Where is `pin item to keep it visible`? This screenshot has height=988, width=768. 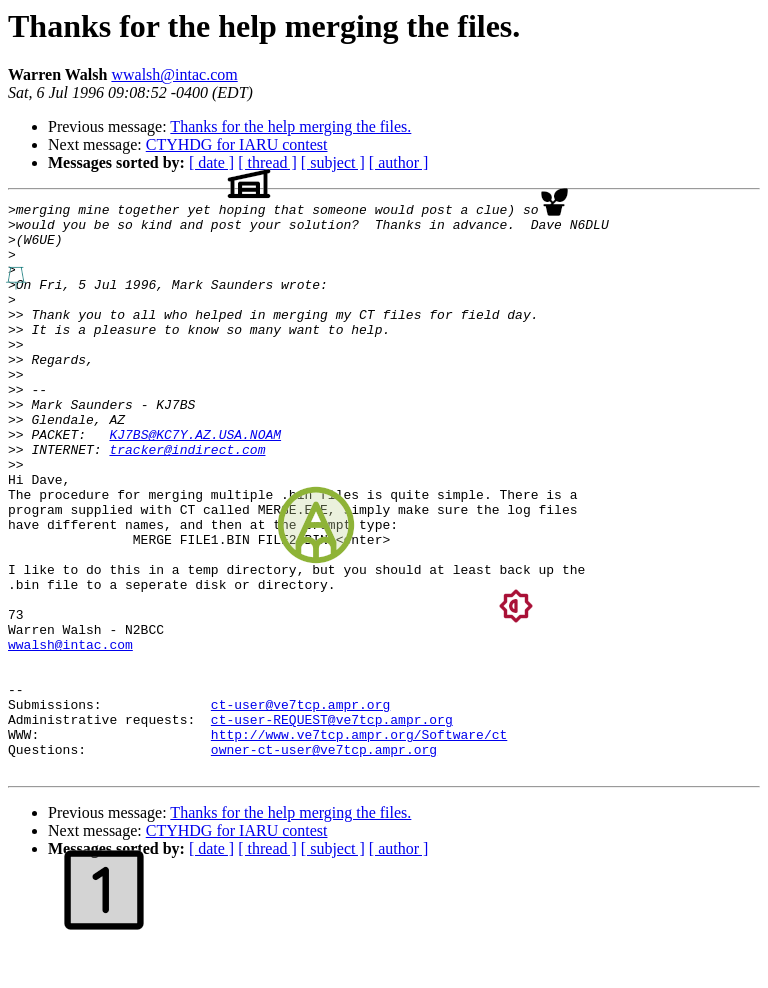
pin item to keep it visible is located at coordinates (16, 277).